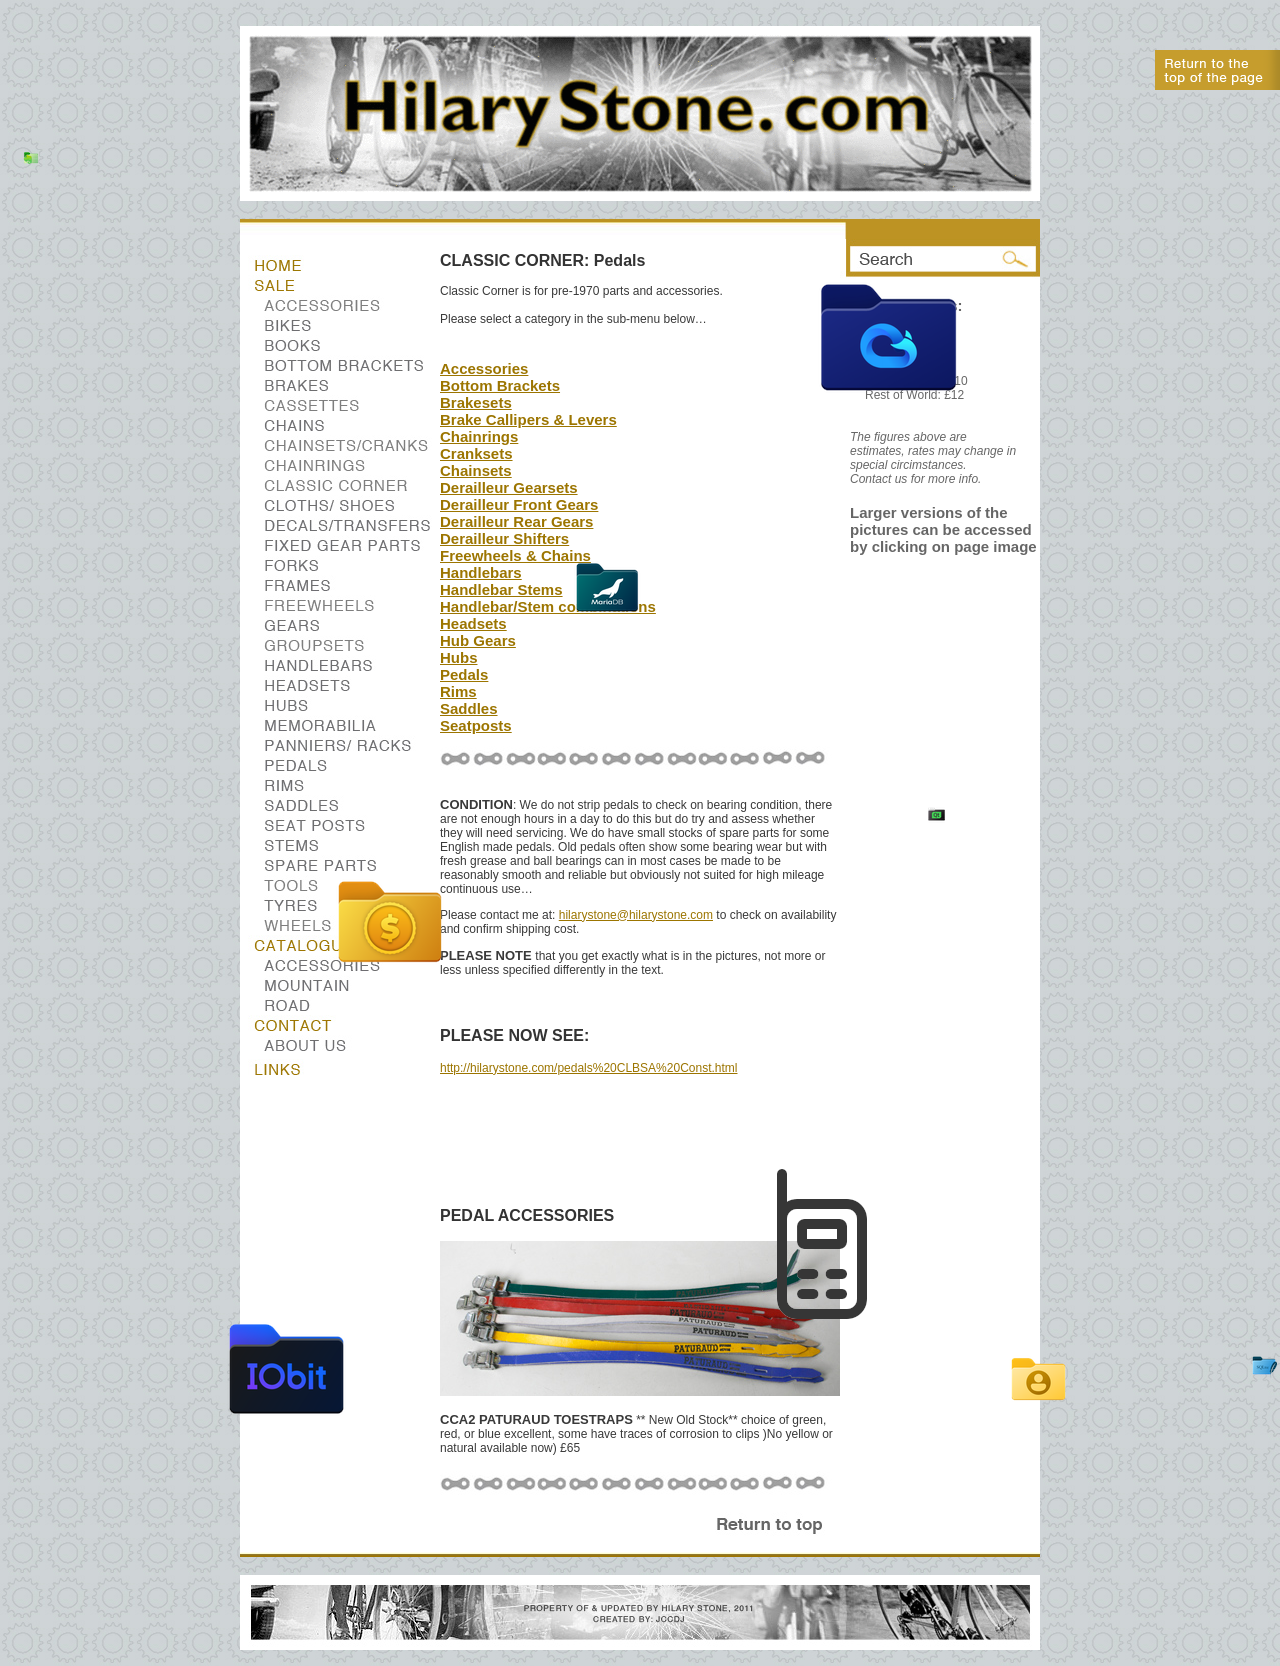 The height and width of the screenshot is (1666, 1280). What do you see at coordinates (607, 589) in the screenshot?
I see `open MariaDB database files folder` at bounding box center [607, 589].